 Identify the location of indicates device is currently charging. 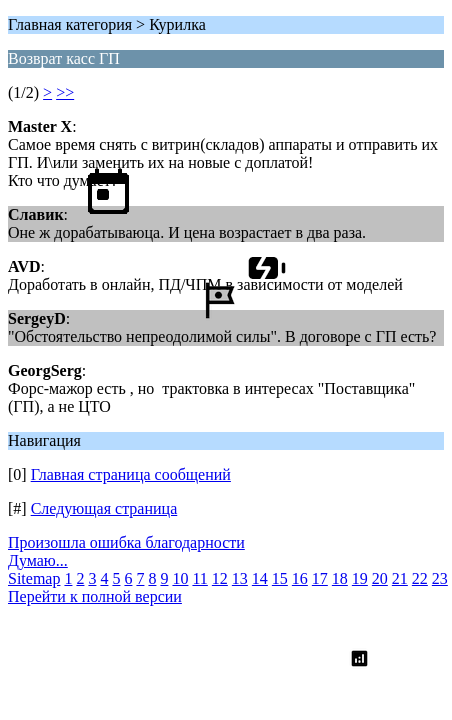
(267, 268).